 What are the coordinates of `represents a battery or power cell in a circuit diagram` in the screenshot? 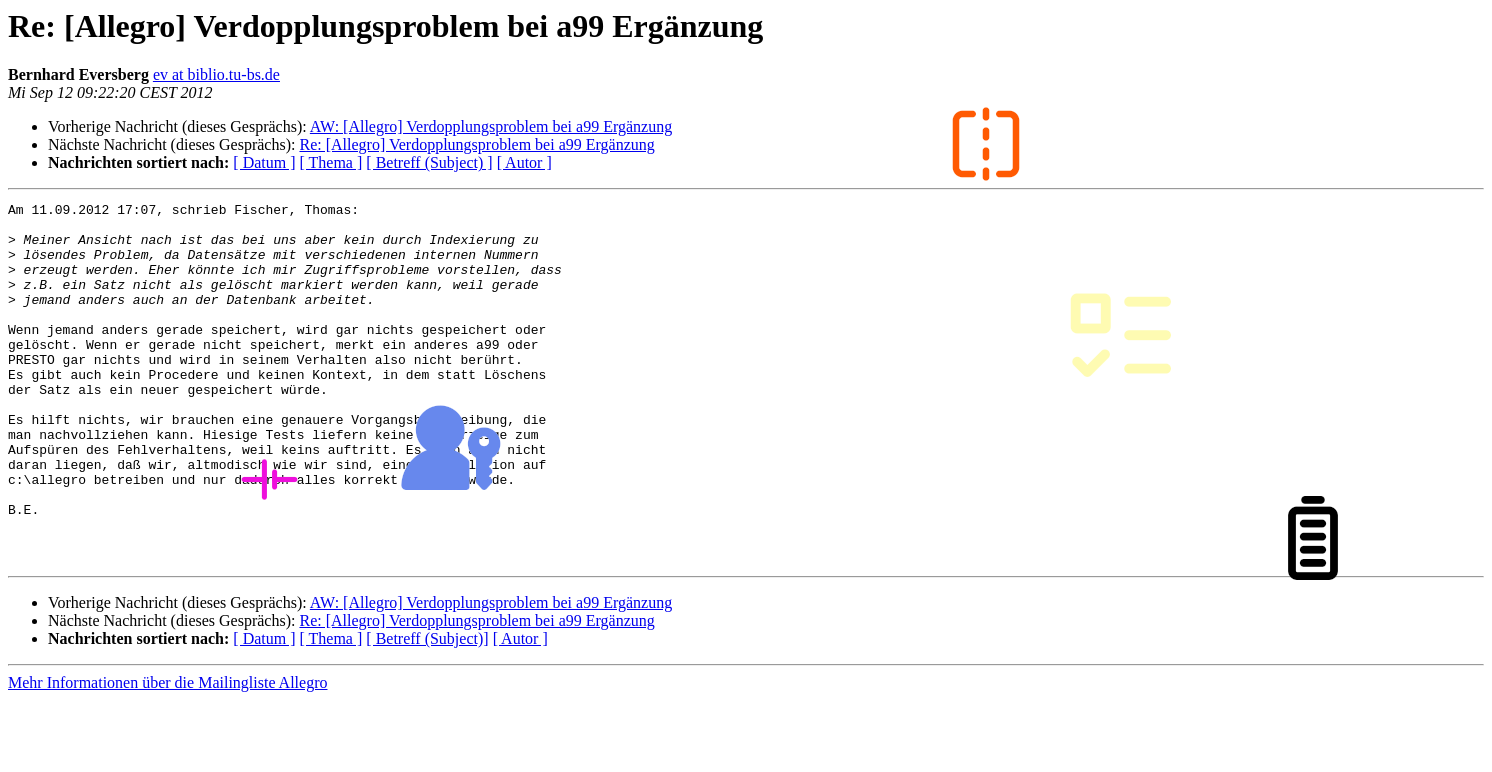 It's located at (269, 479).